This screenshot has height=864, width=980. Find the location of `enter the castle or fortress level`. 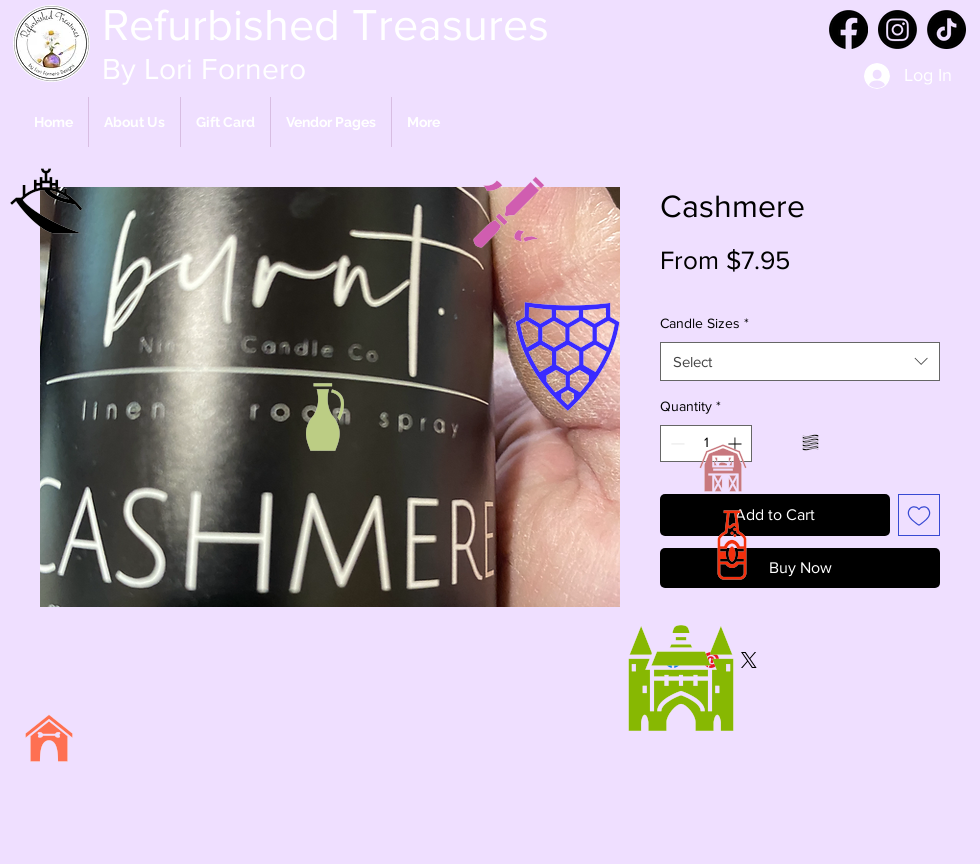

enter the castle or fortress level is located at coordinates (681, 678).